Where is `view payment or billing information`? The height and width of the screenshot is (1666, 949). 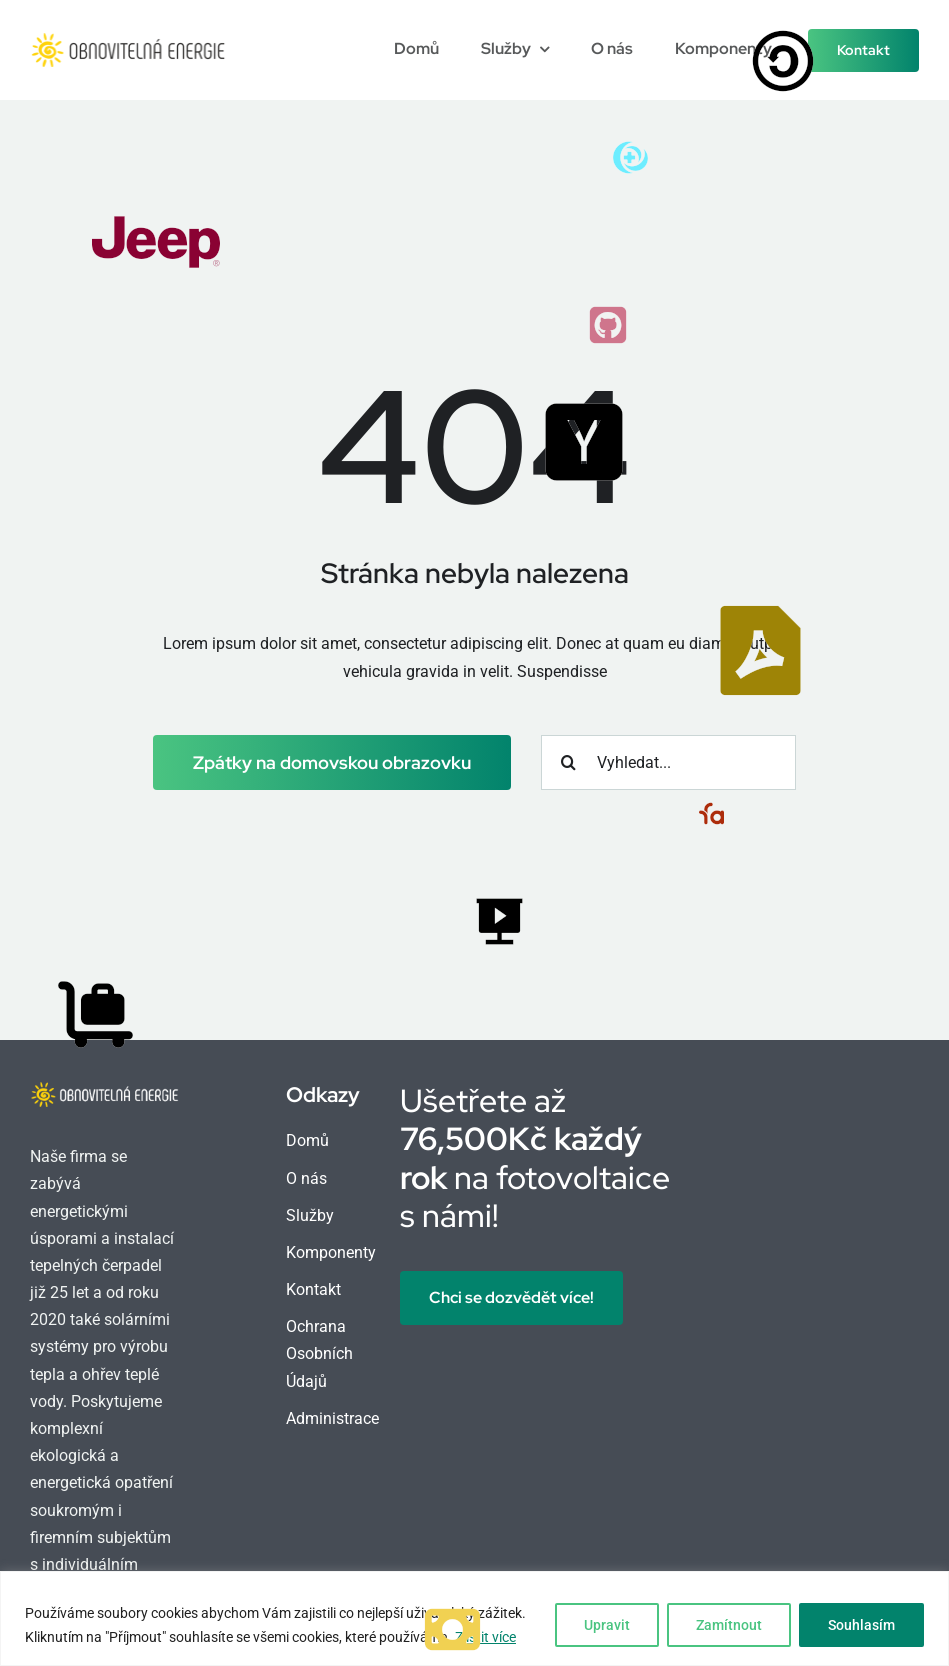
view payment or billing information is located at coordinates (452, 1629).